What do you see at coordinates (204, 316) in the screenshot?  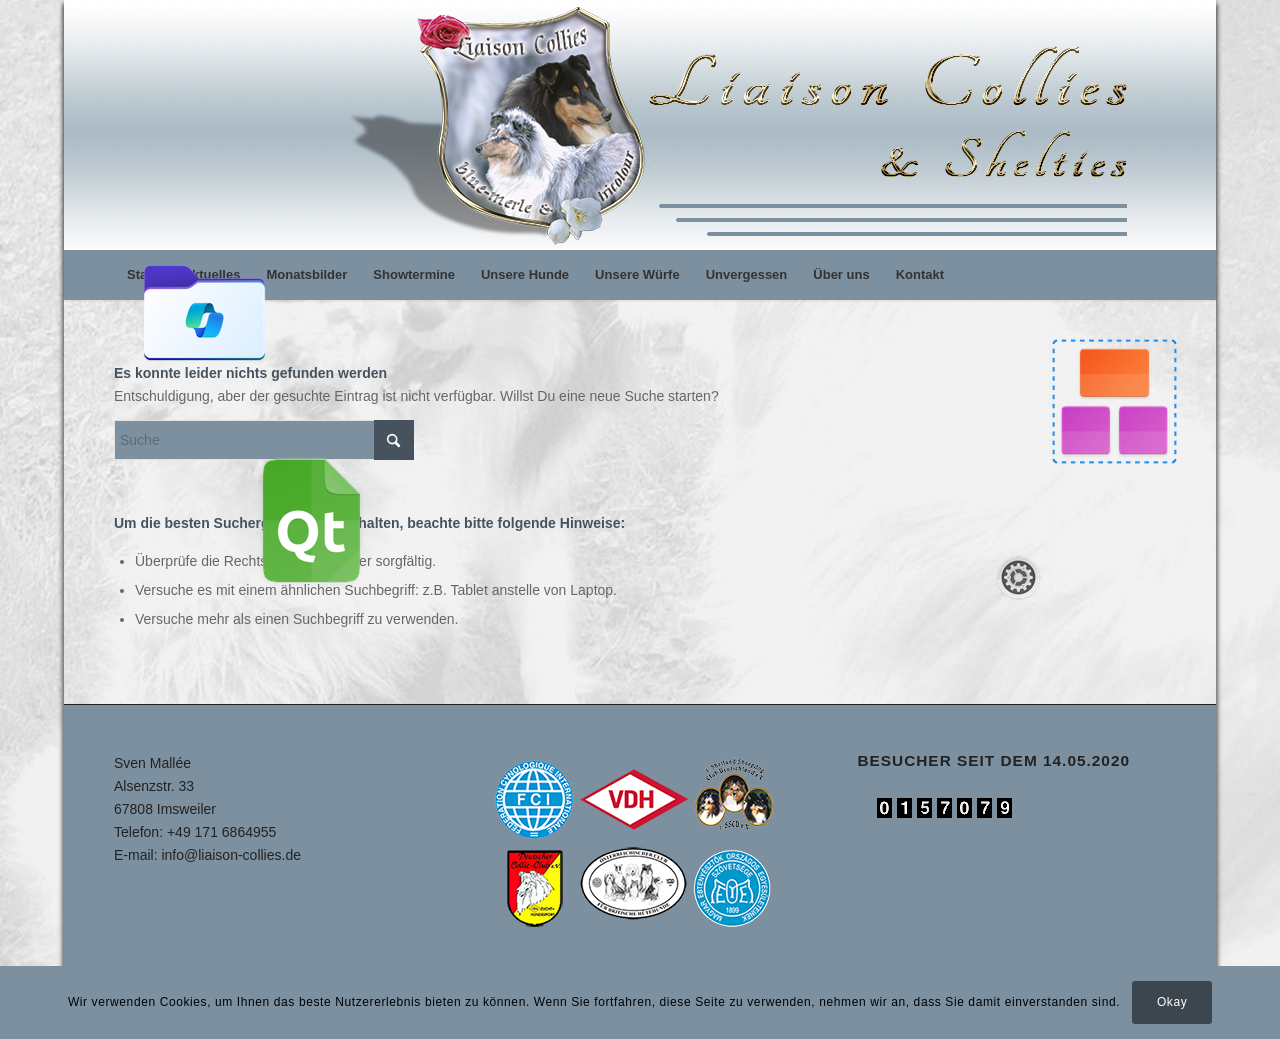 I see `open folder containing Microsoft Copilot files` at bounding box center [204, 316].